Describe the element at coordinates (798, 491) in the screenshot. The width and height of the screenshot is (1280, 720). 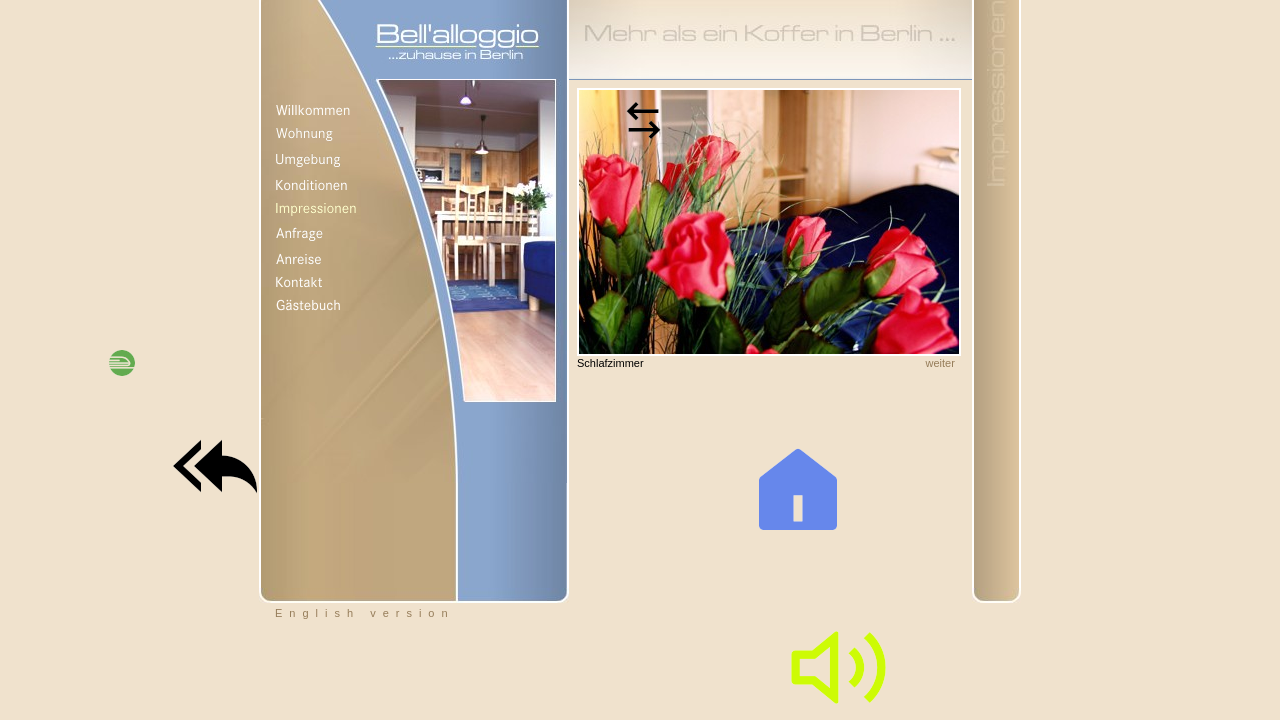
I see `navigate to the home screen` at that location.